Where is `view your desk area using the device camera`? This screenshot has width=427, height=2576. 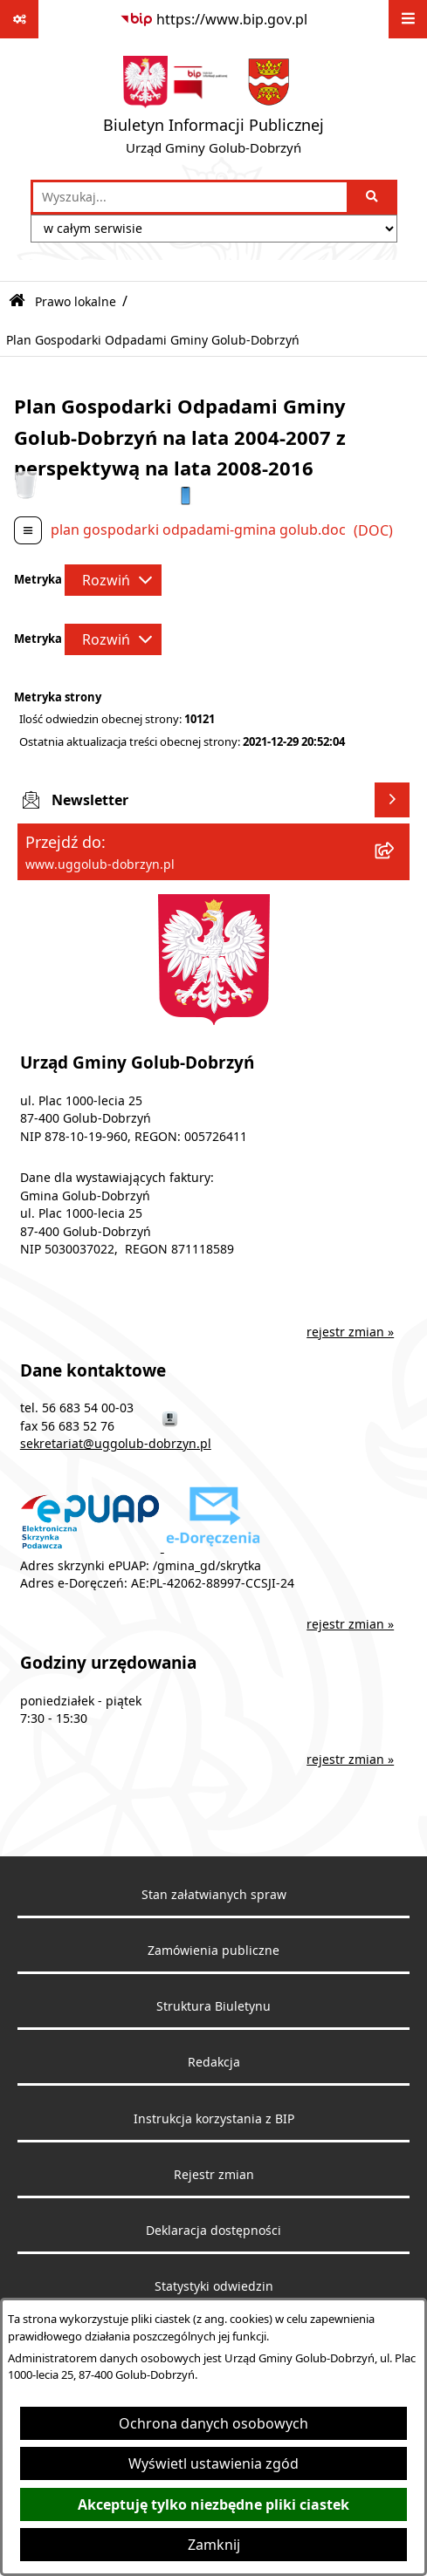
view your desk area using the device camera is located at coordinates (169, 1418).